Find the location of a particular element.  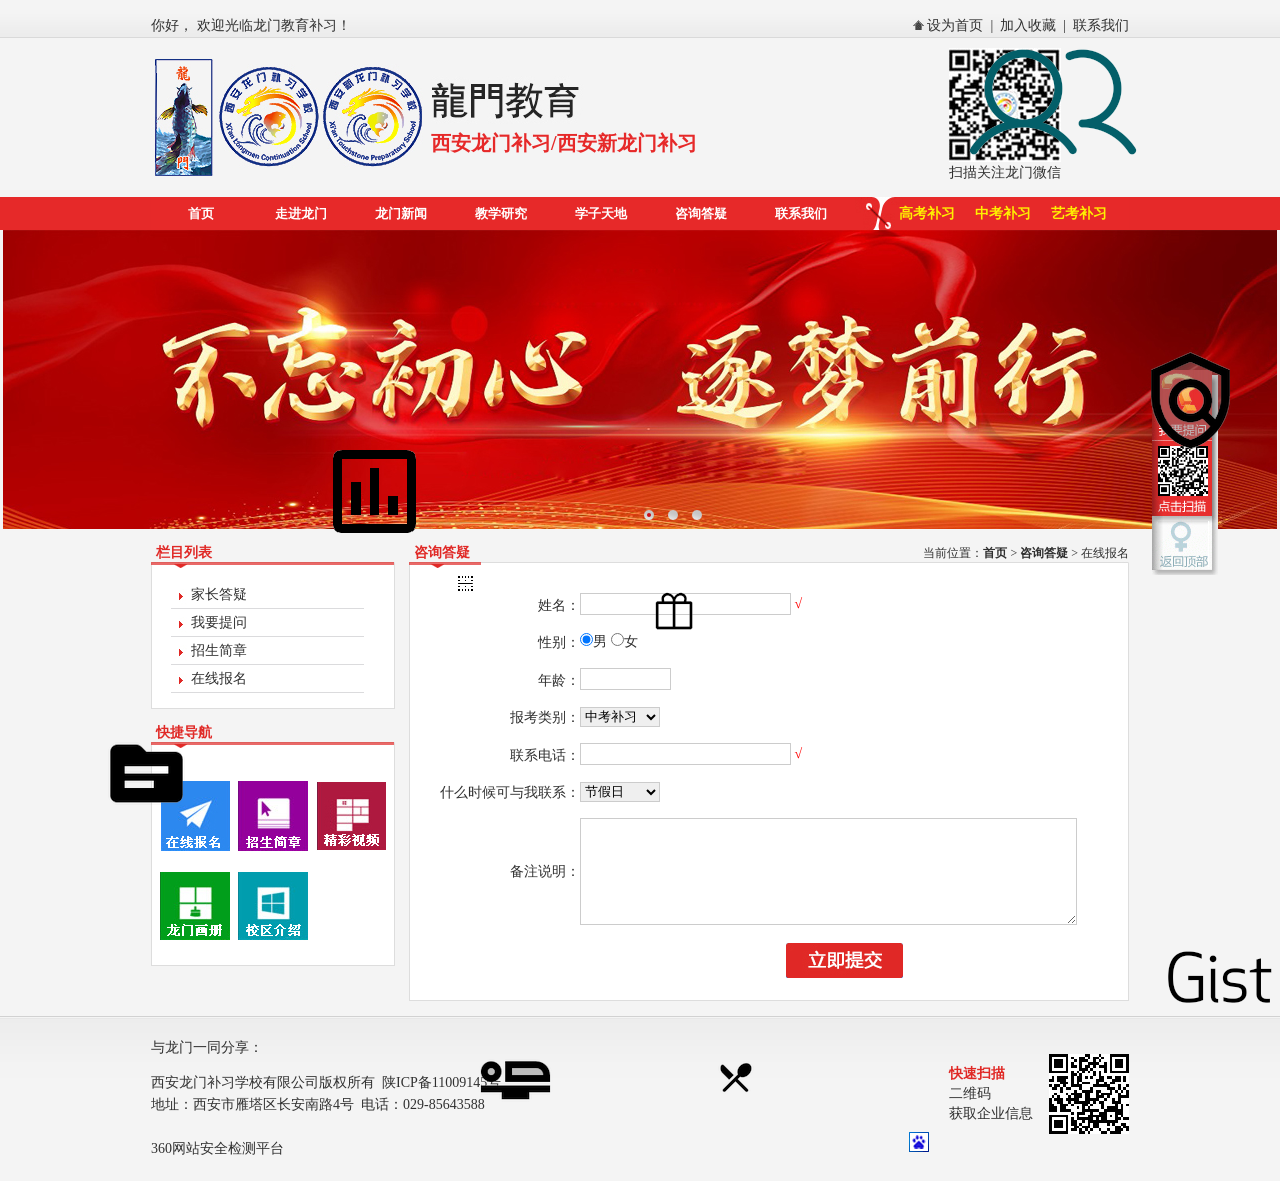

find nearby restaurants is located at coordinates (735, 1077).